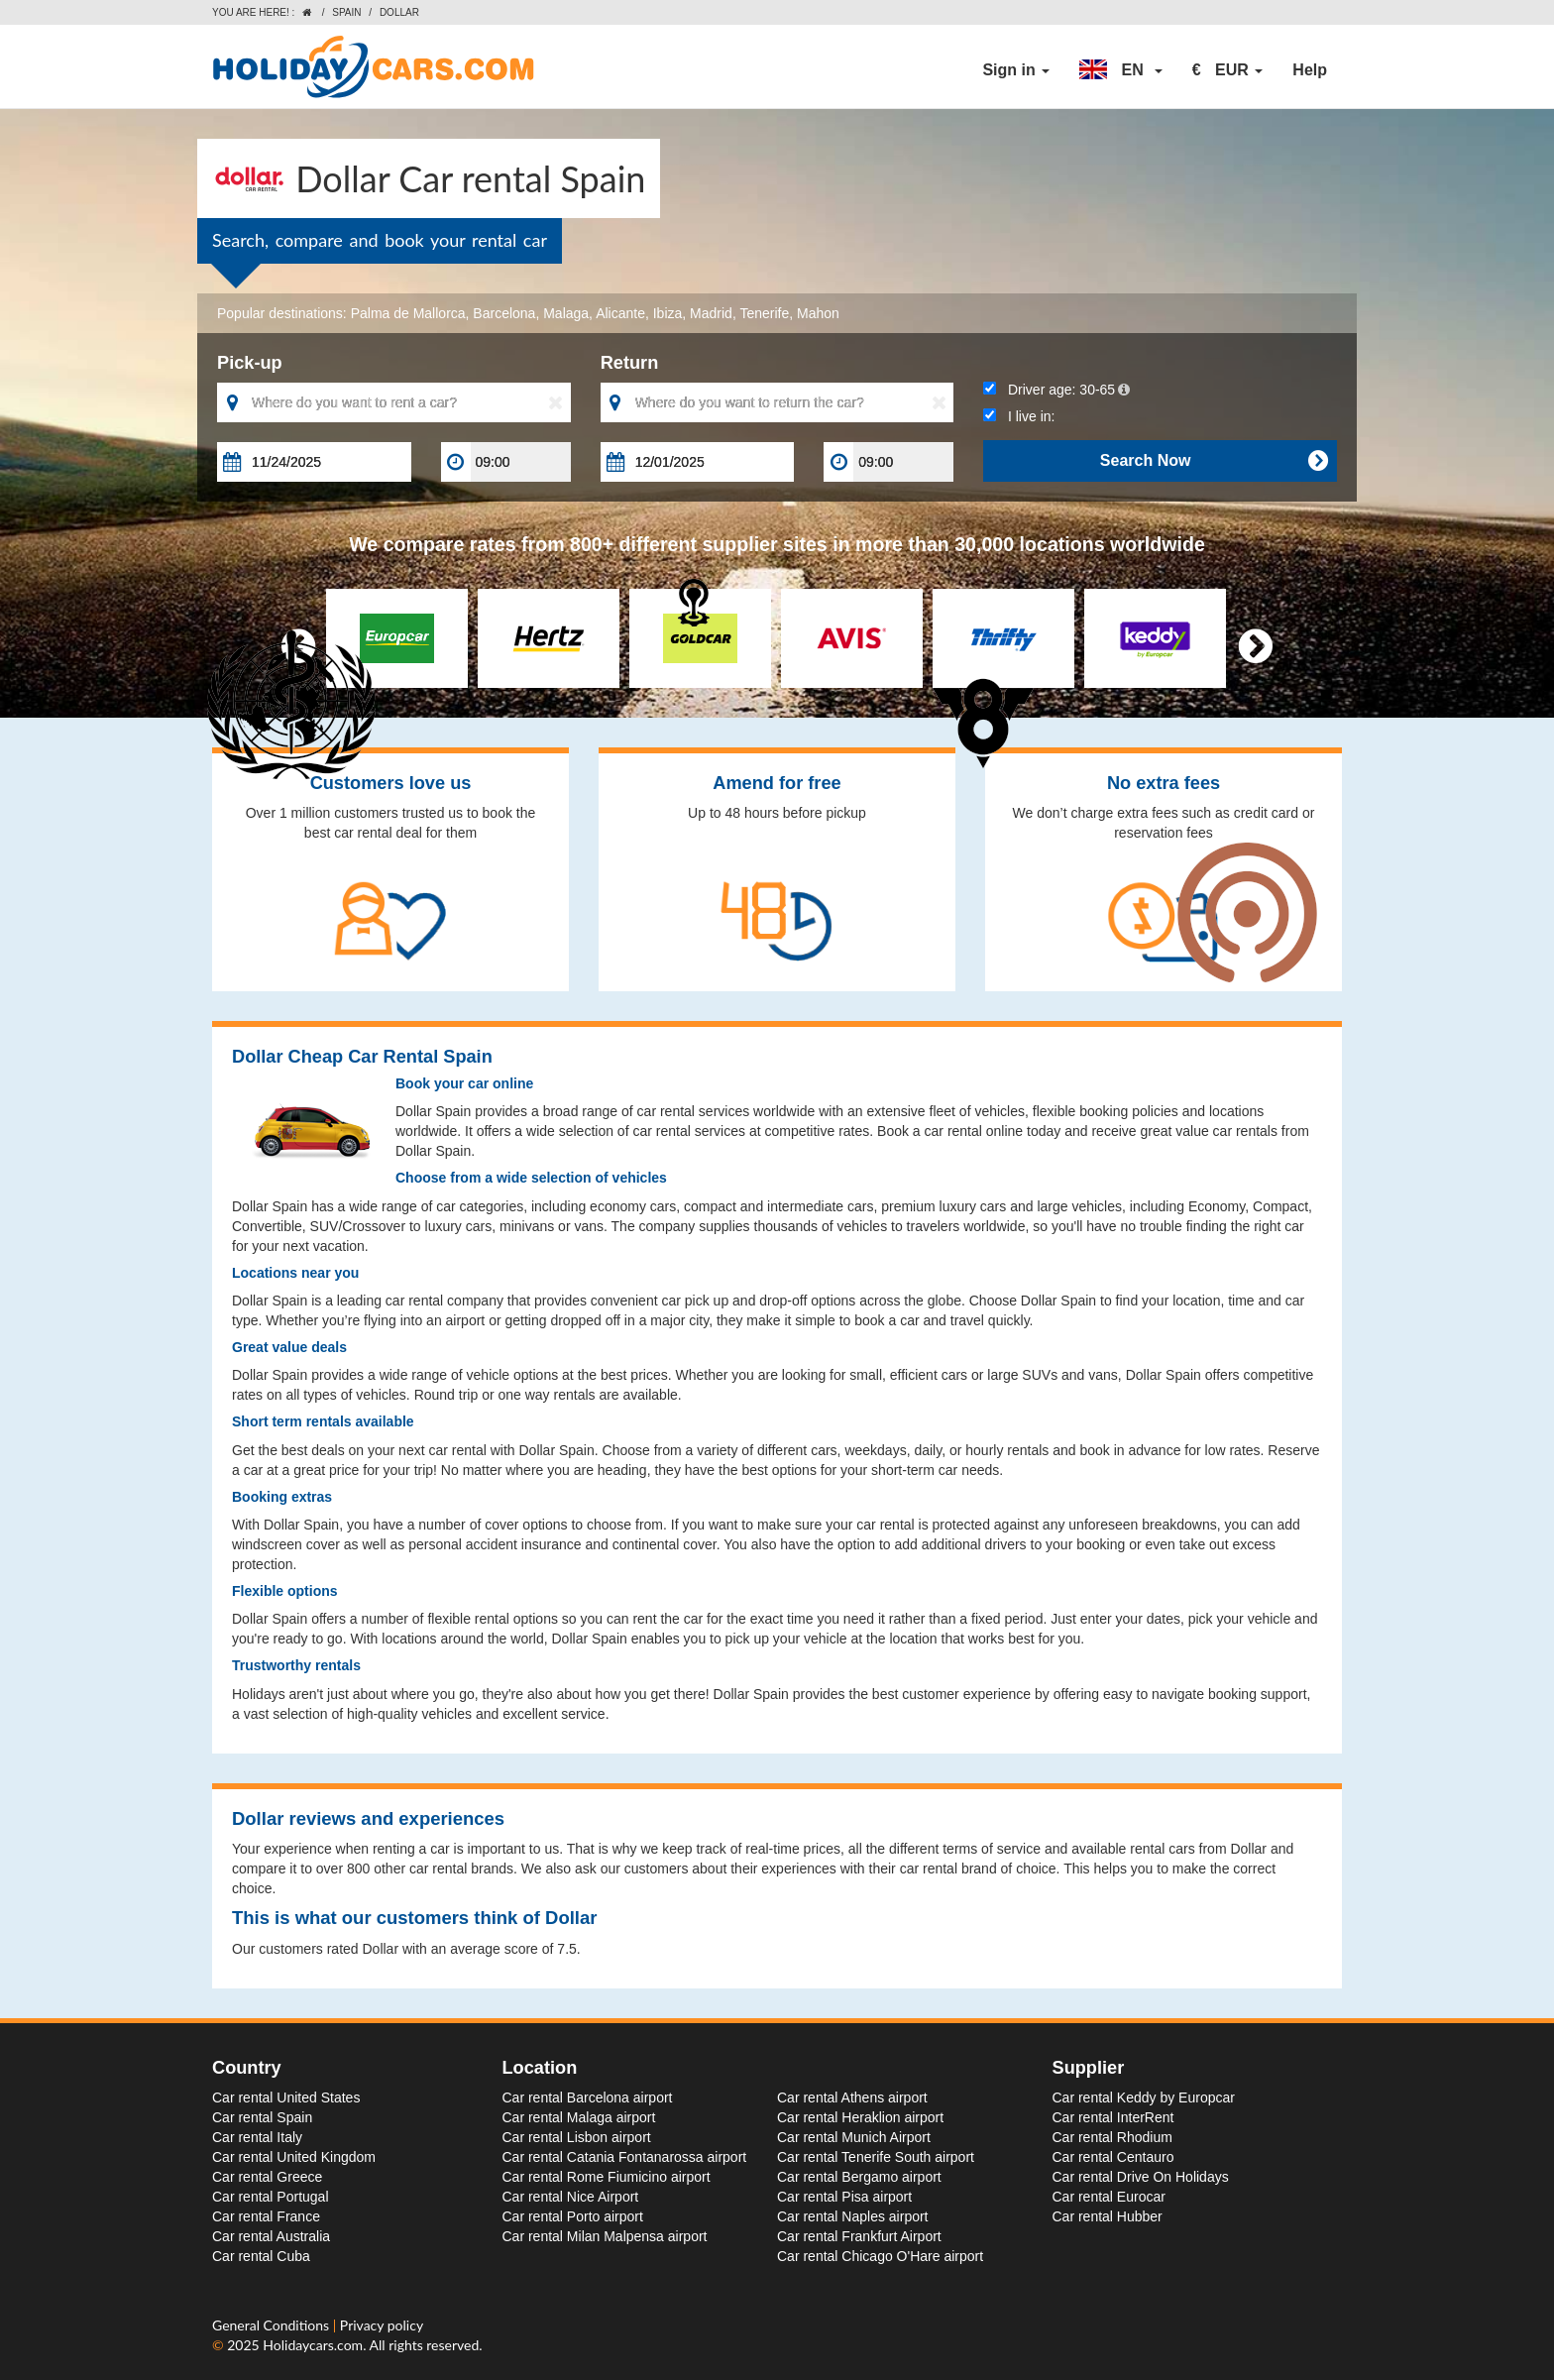 Image resolution: width=1554 pixels, height=2380 pixels. I want to click on world health organization official logo, so click(291, 705).